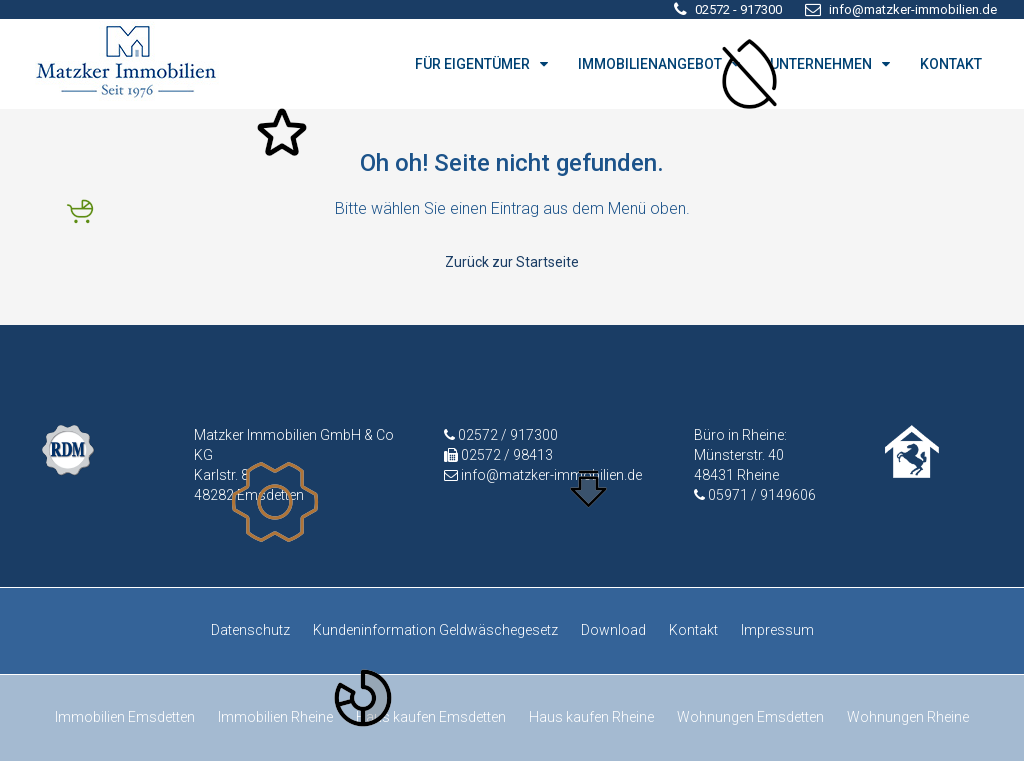 The height and width of the screenshot is (761, 1024). What do you see at coordinates (275, 502) in the screenshot?
I see `access settings or preferences` at bounding box center [275, 502].